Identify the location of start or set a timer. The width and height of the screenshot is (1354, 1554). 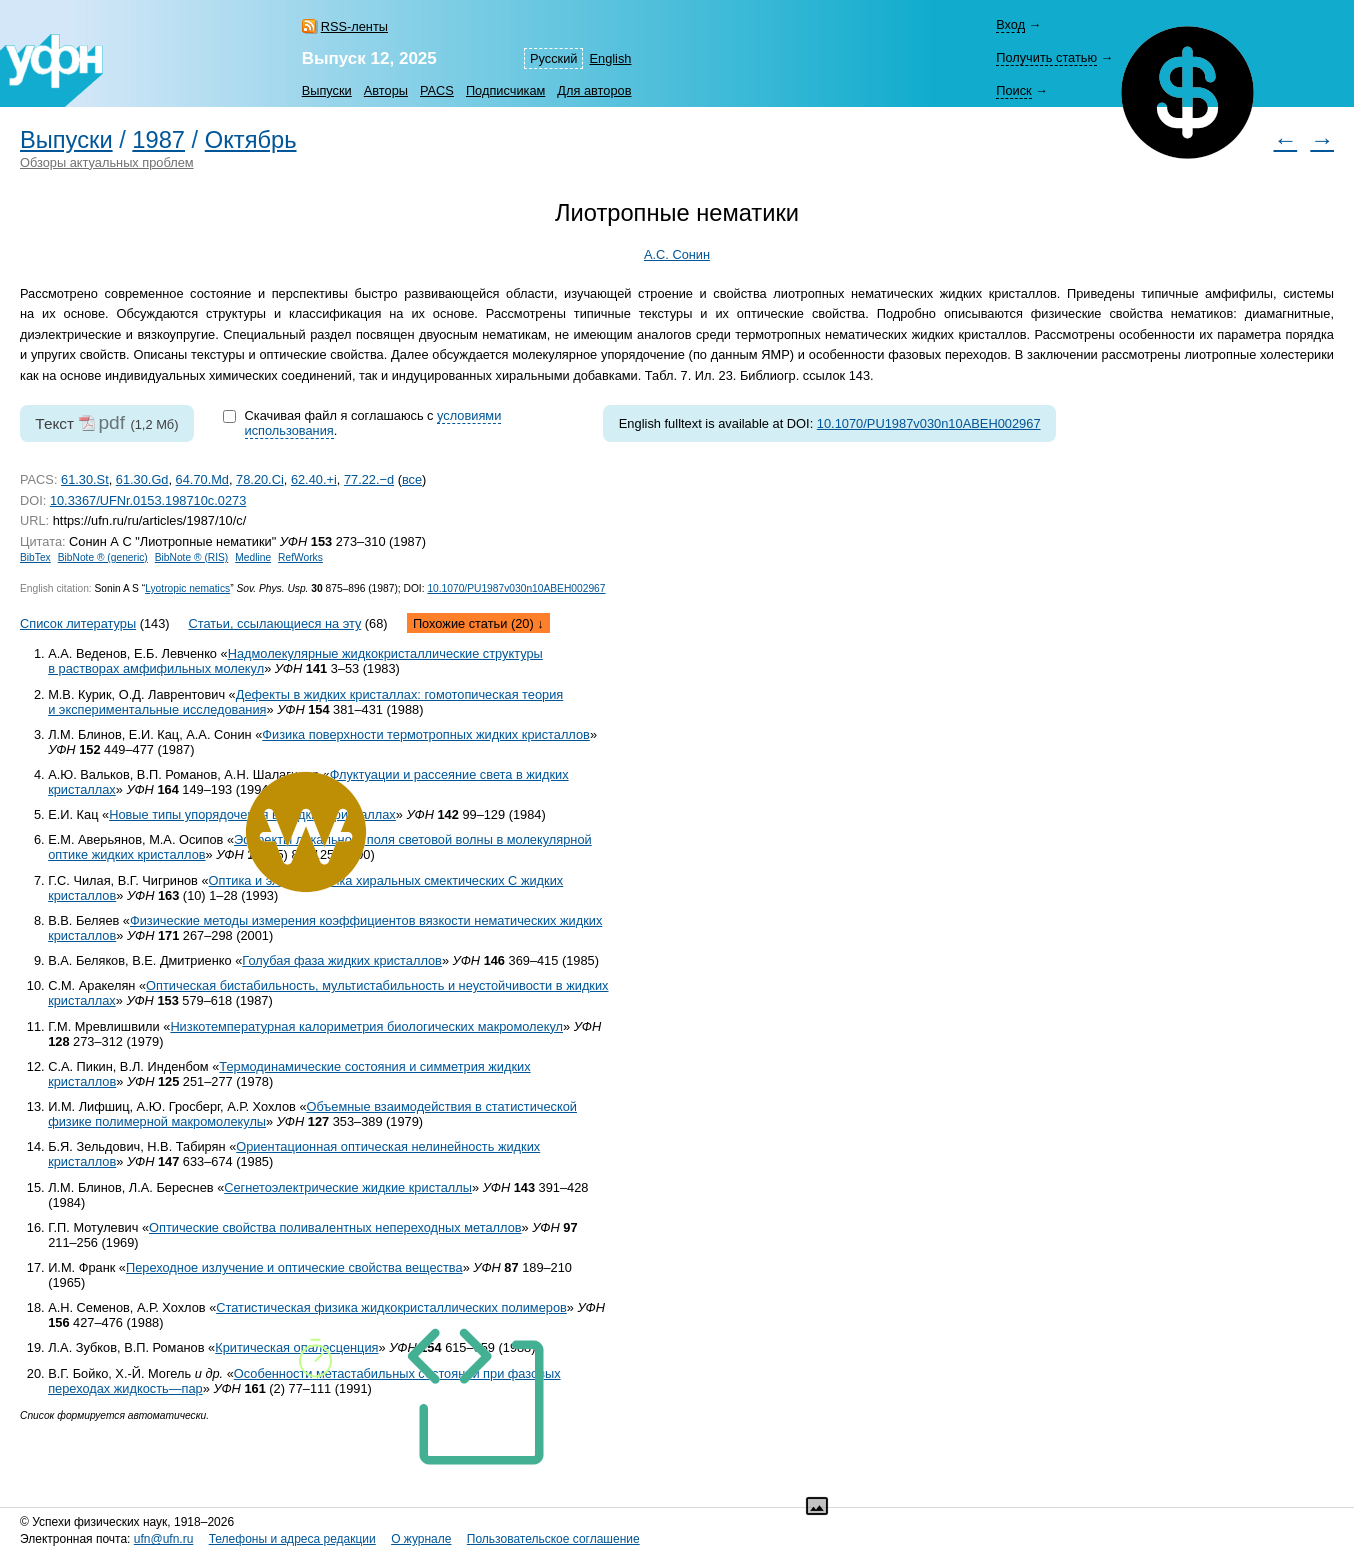
(315, 1359).